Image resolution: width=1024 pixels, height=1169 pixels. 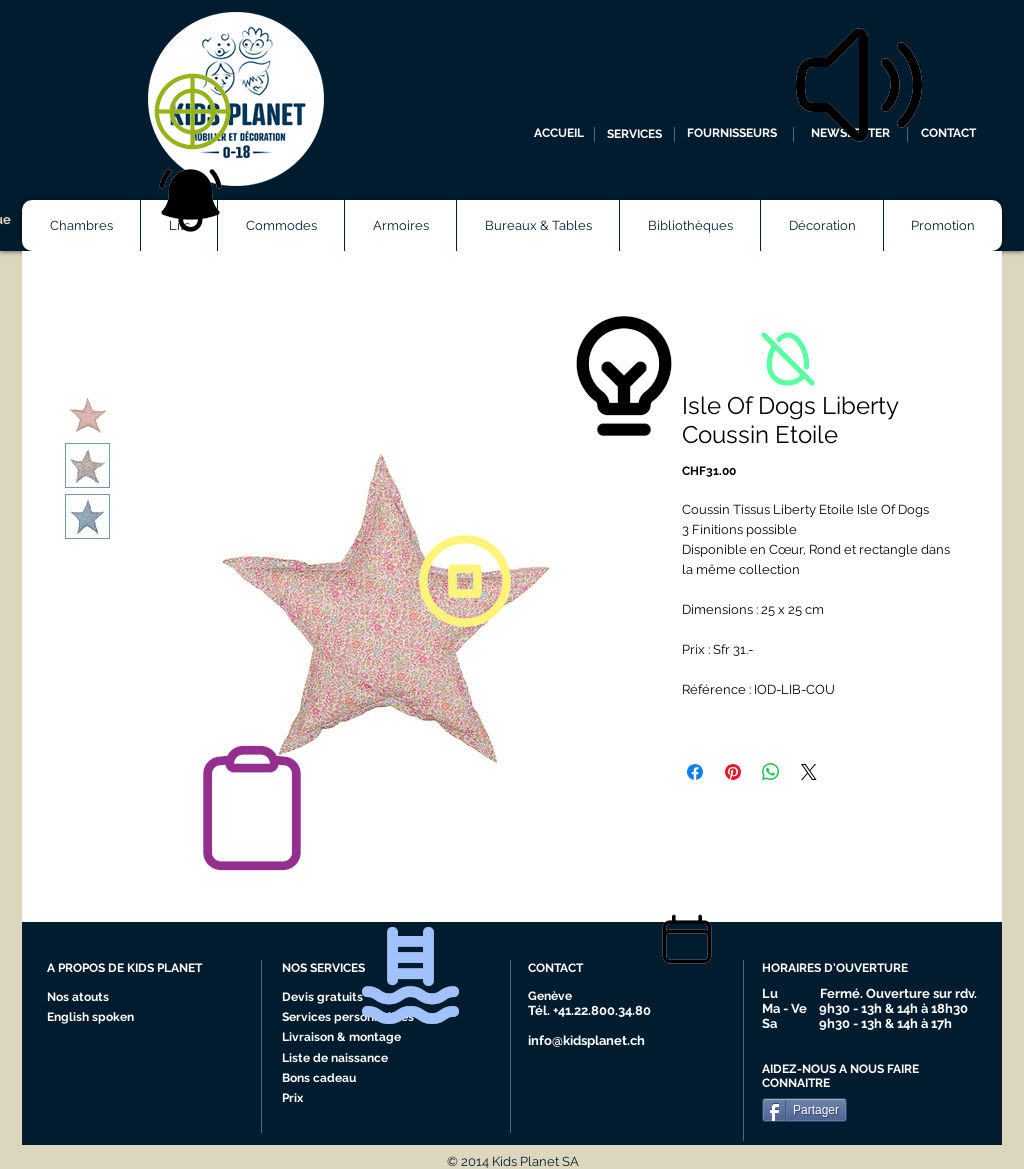 I want to click on view polar chart data, so click(x=192, y=111).